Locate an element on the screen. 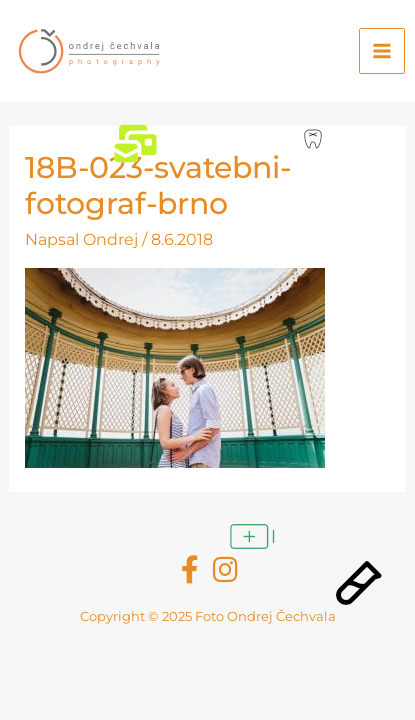  access lab or test results is located at coordinates (358, 583).